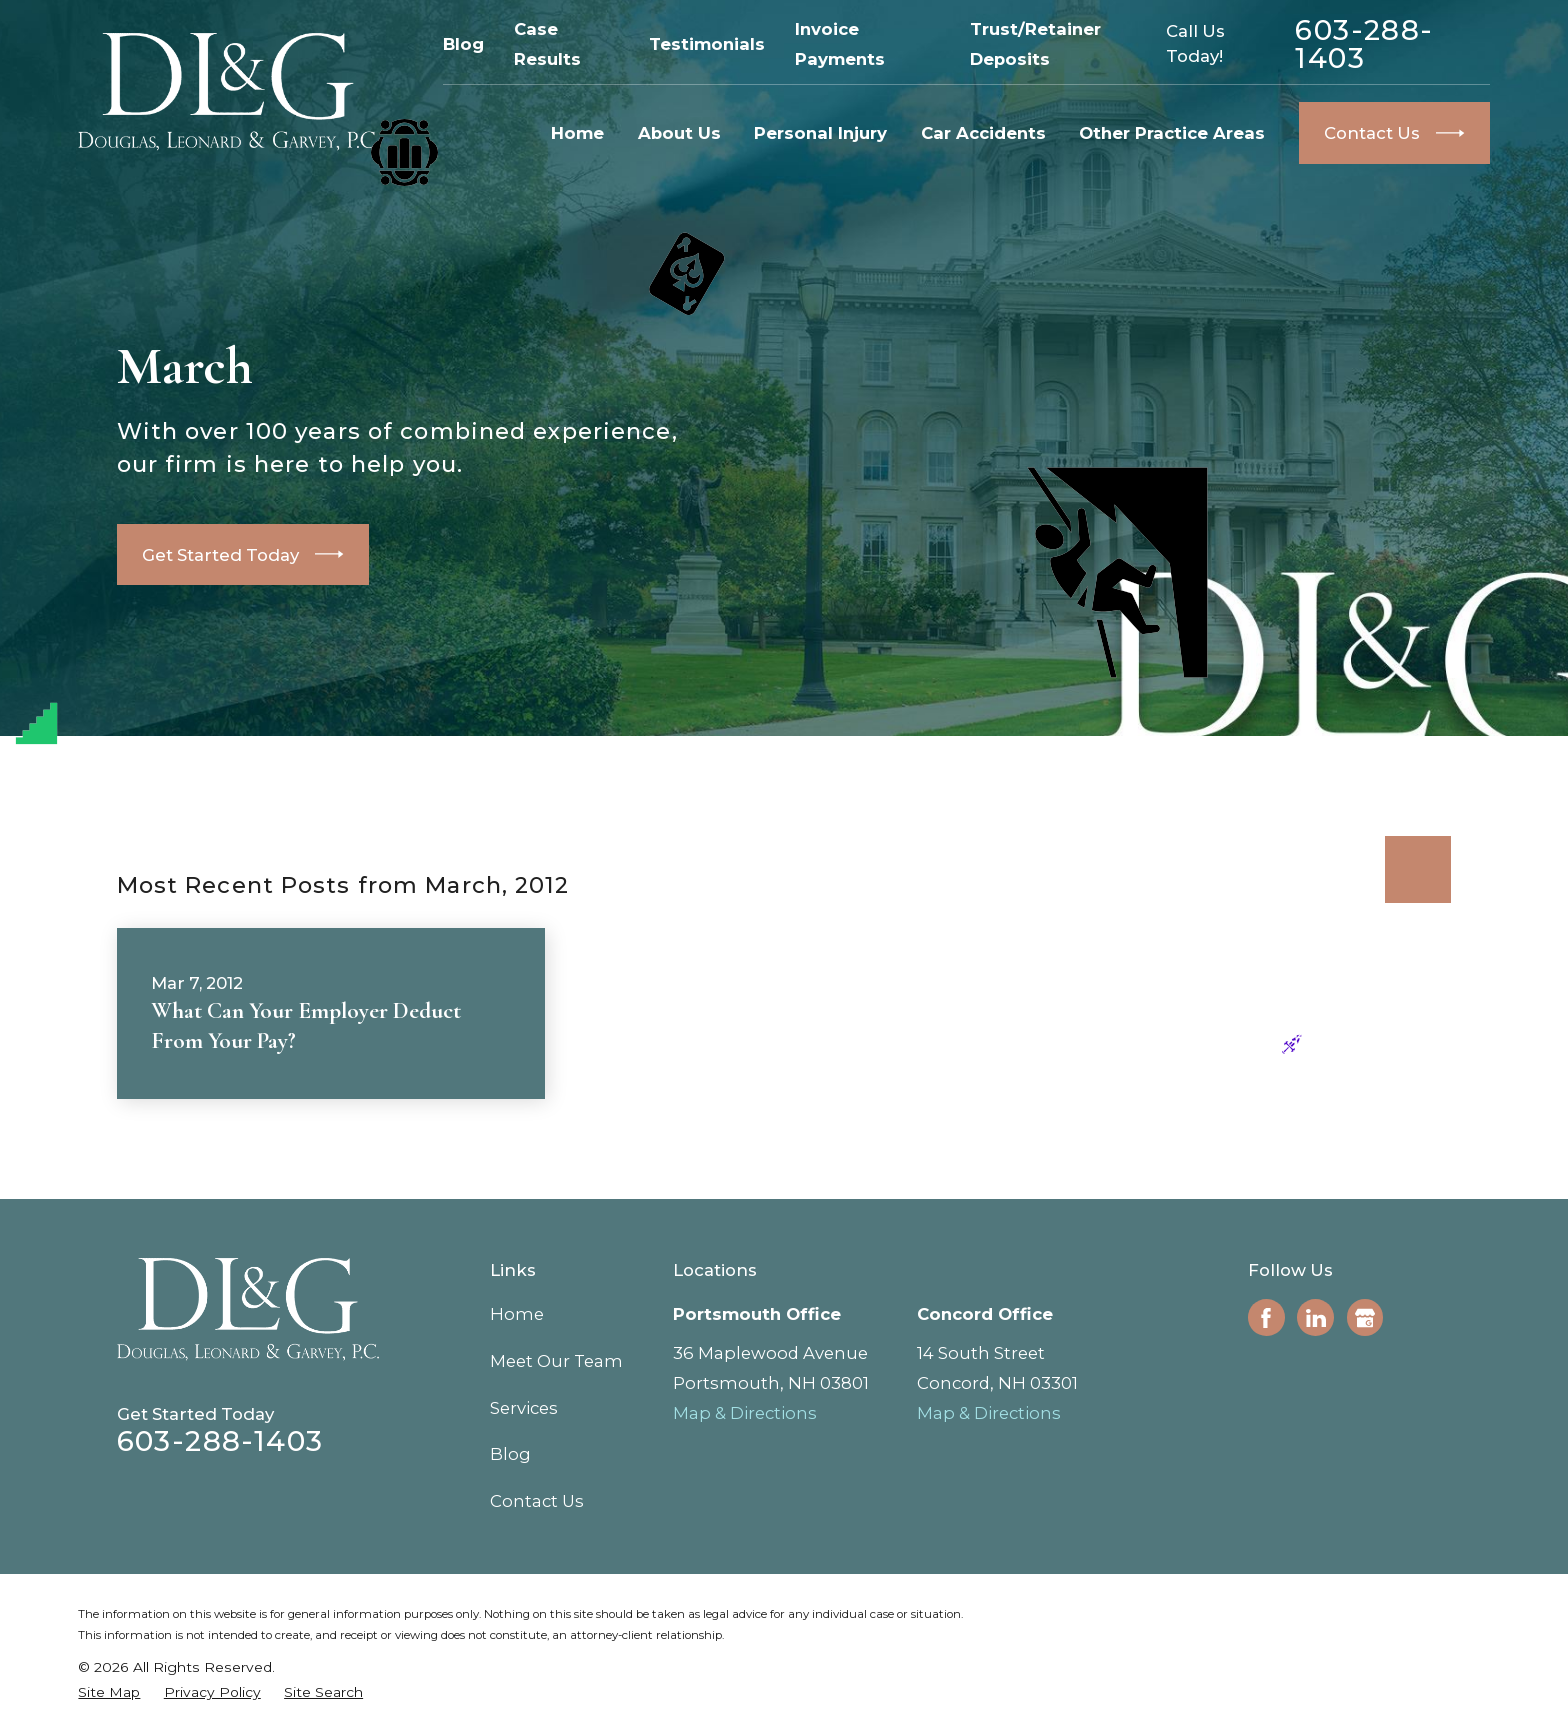 The height and width of the screenshot is (1735, 1568). I want to click on access mountain climbing or rock climbing activities, so click(1102, 572).